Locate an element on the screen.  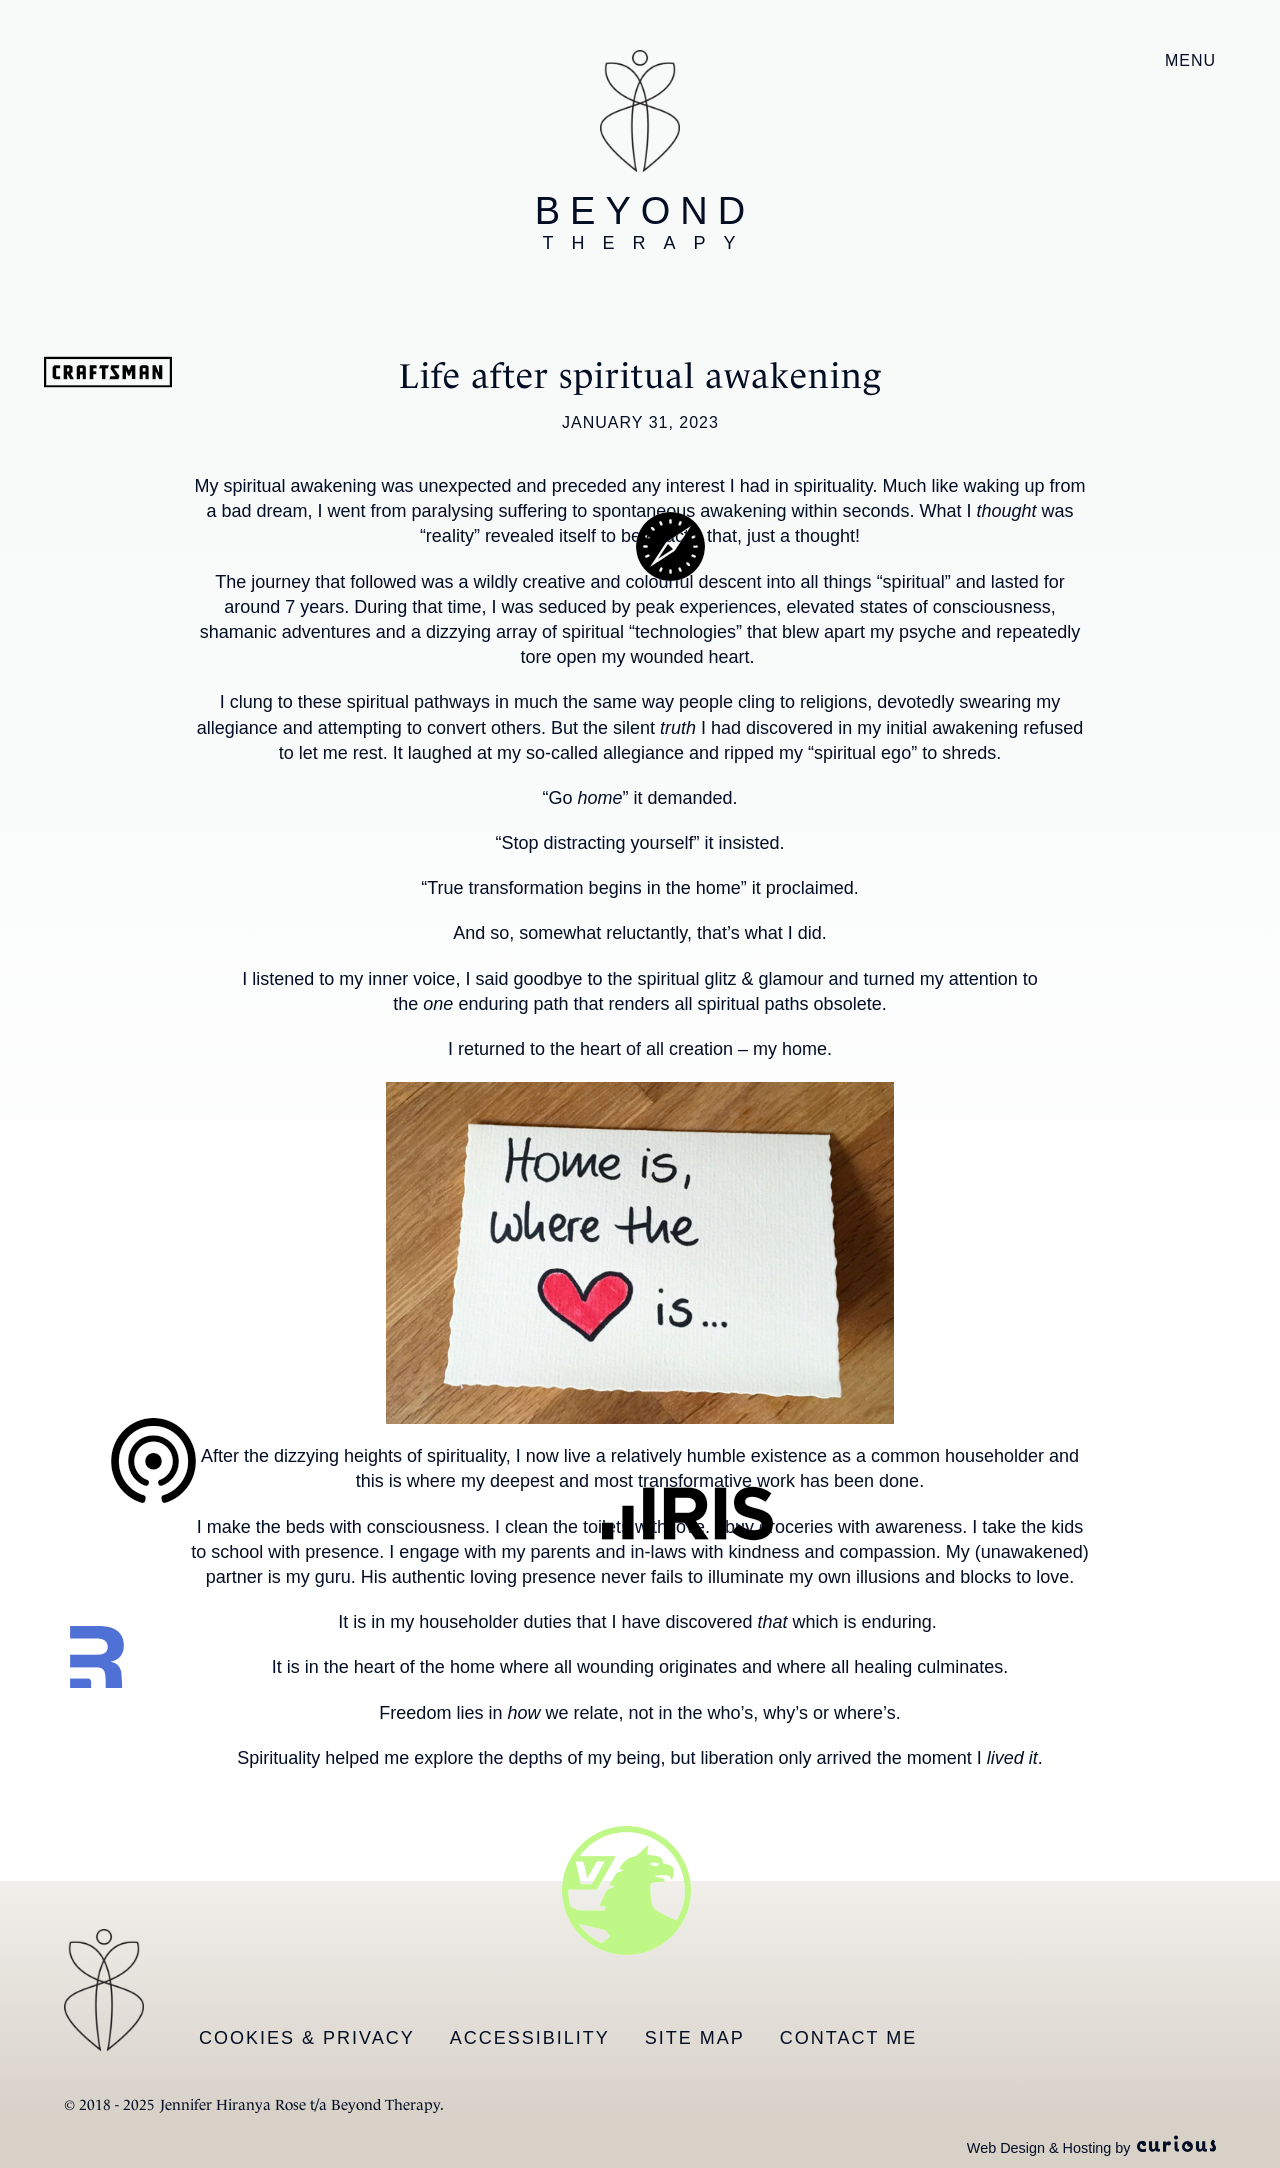
iris brand logo is located at coordinates (687, 1513).